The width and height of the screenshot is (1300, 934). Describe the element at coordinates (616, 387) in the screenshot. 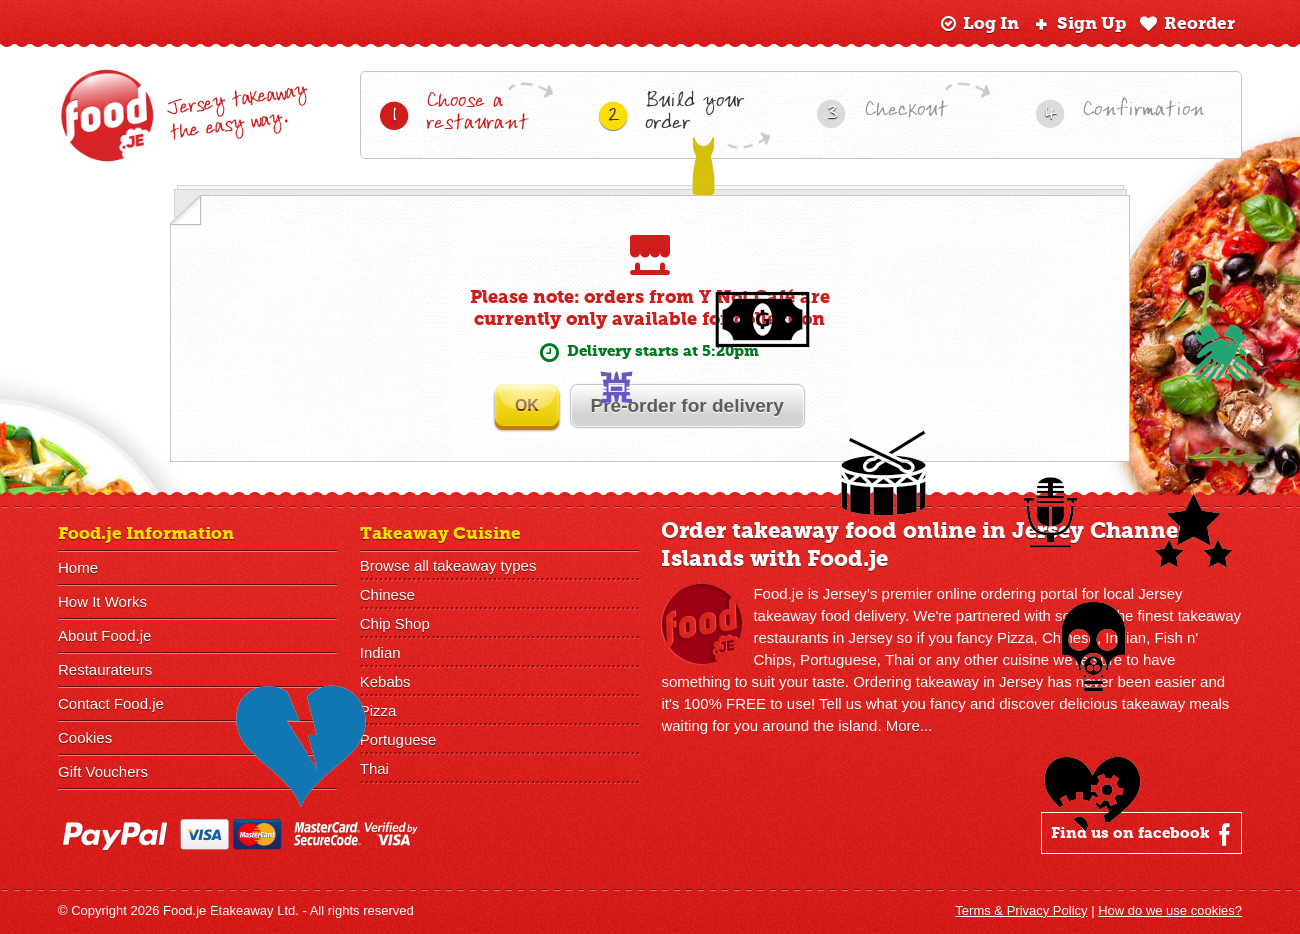

I see `abstract game element or power-up icon` at that location.